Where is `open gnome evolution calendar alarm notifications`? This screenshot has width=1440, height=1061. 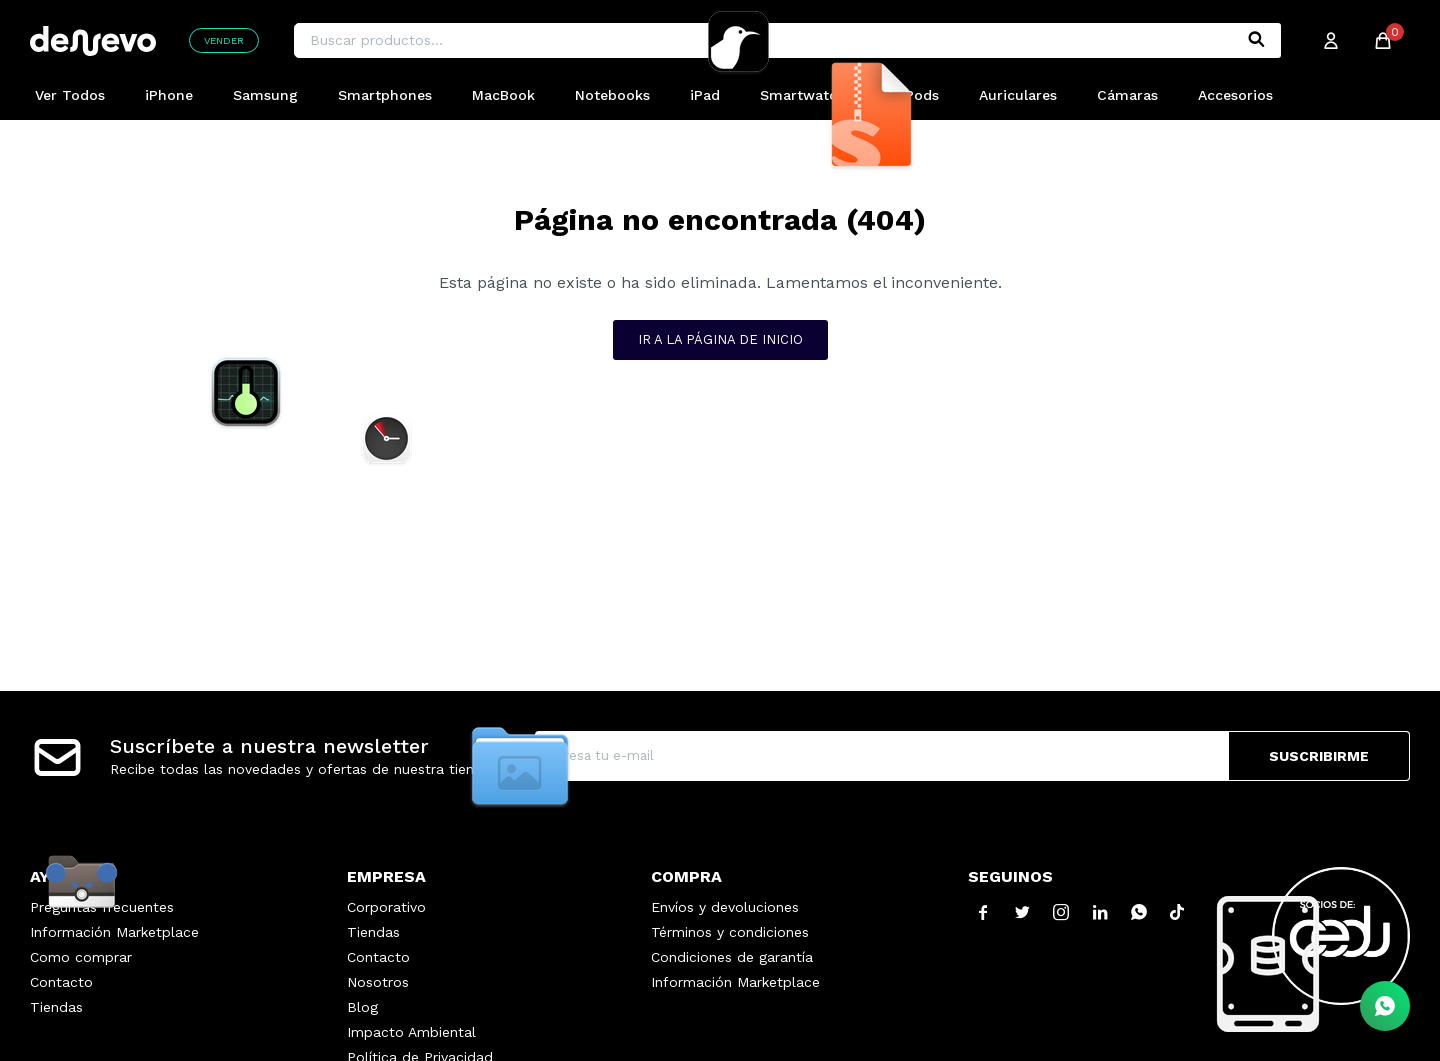 open gnome evolution calendar alarm notifications is located at coordinates (386, 438).